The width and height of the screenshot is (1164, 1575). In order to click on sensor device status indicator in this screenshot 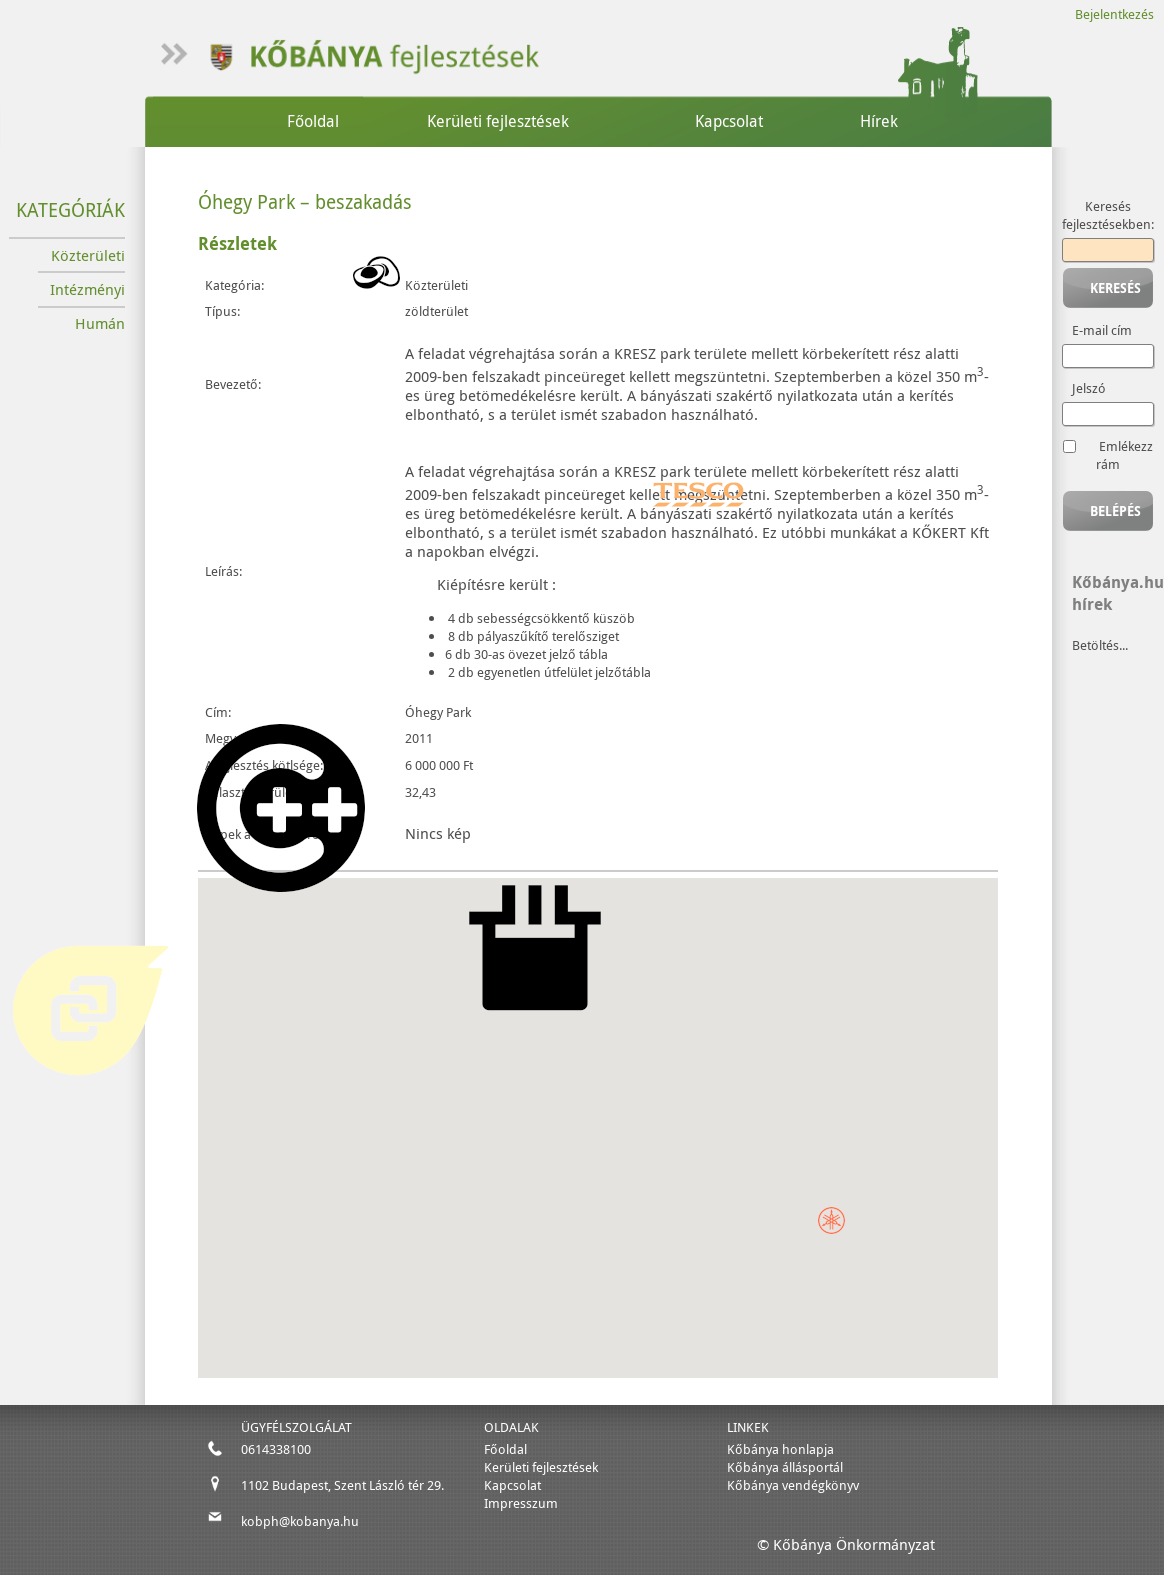, I will do `click(535, 951)`.